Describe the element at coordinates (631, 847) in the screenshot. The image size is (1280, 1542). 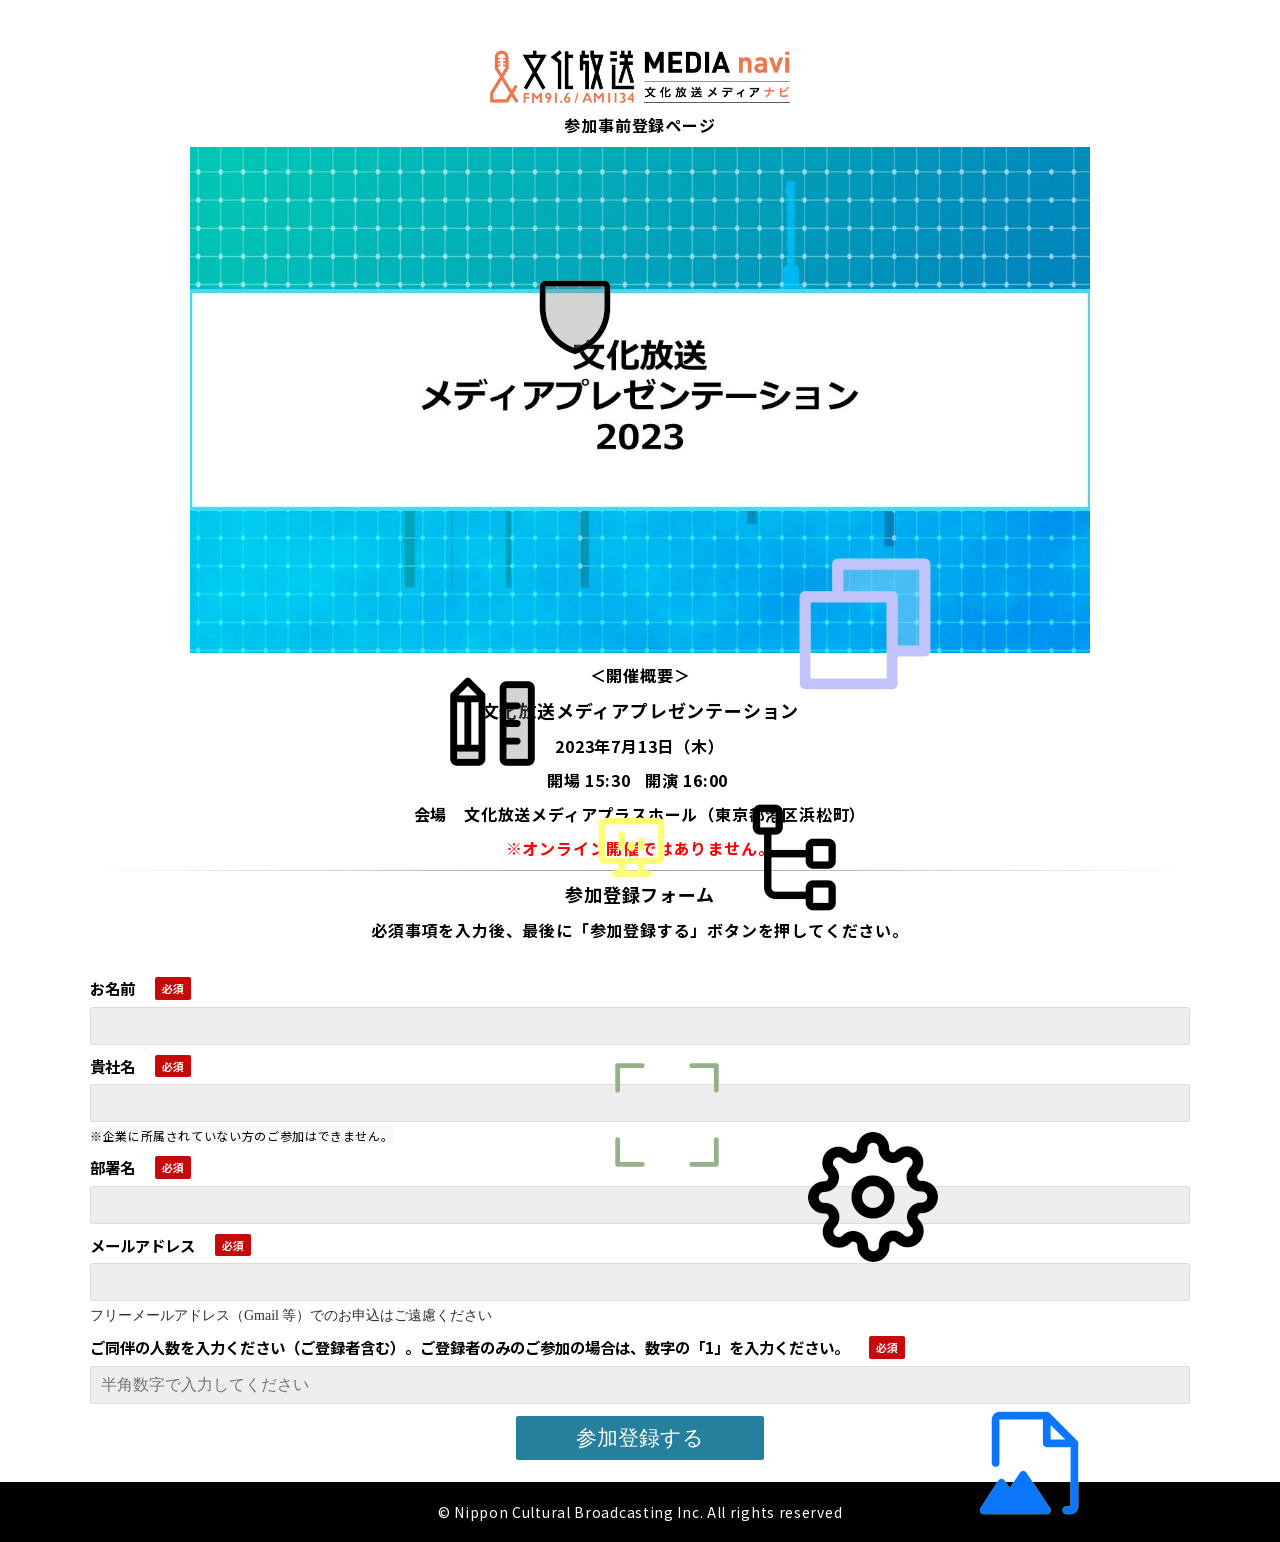
I see `view desktop analytics dashboard` at that location.